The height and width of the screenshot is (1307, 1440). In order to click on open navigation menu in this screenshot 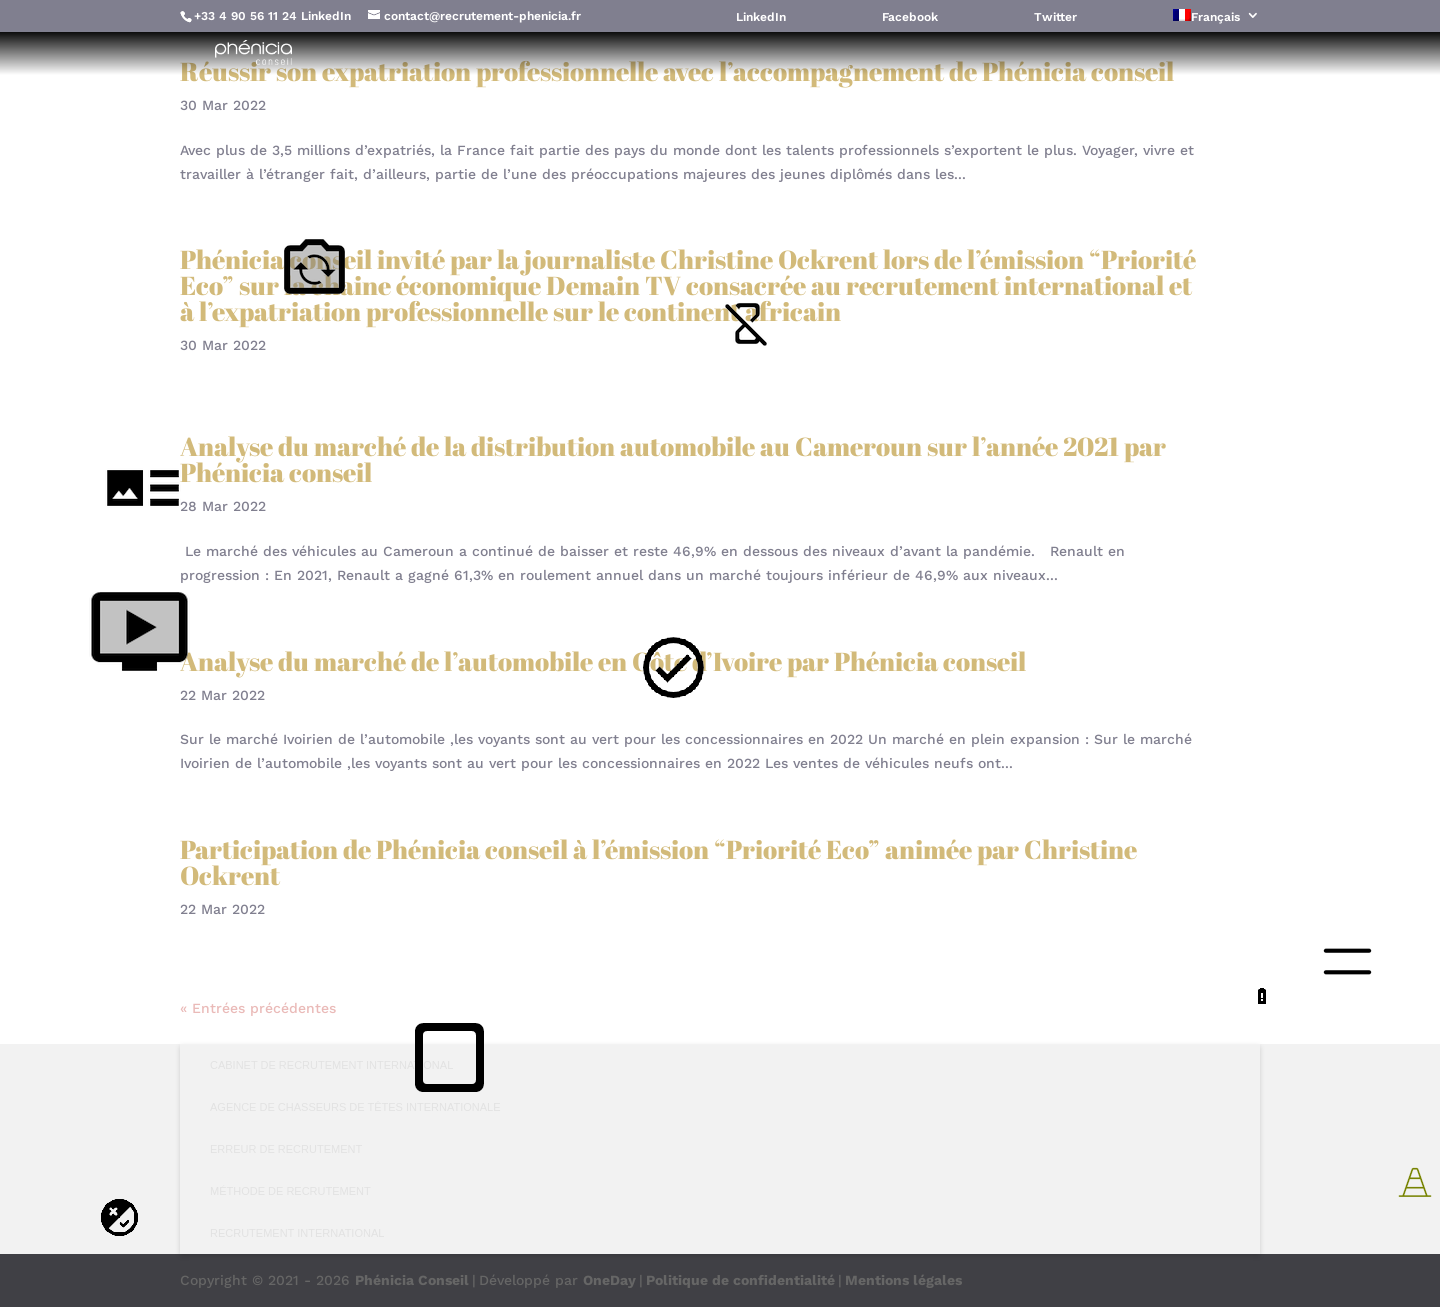, I will do `click(1347, 961)`.